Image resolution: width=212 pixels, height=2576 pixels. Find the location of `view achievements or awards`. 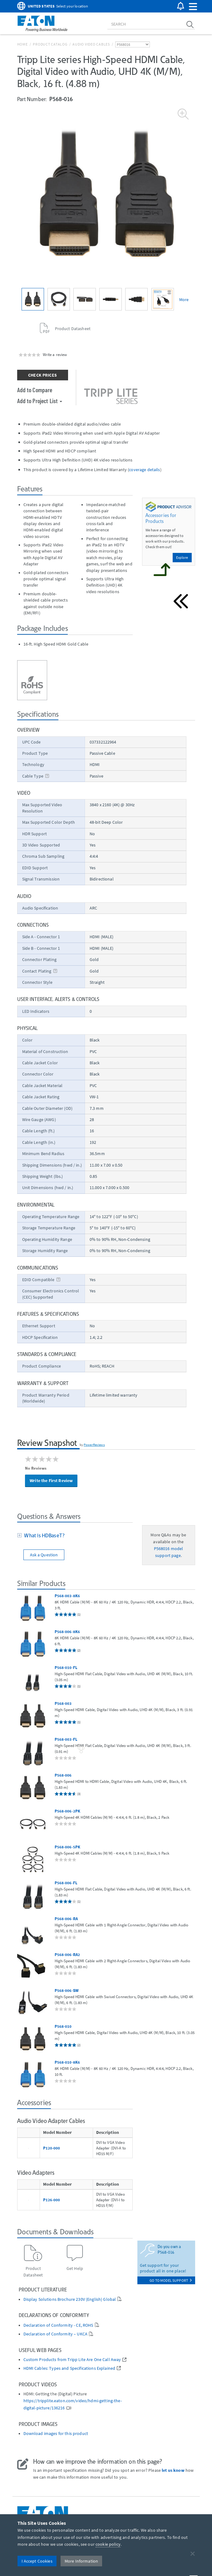

view achievements or awards is located at coordinates (81, 1749).